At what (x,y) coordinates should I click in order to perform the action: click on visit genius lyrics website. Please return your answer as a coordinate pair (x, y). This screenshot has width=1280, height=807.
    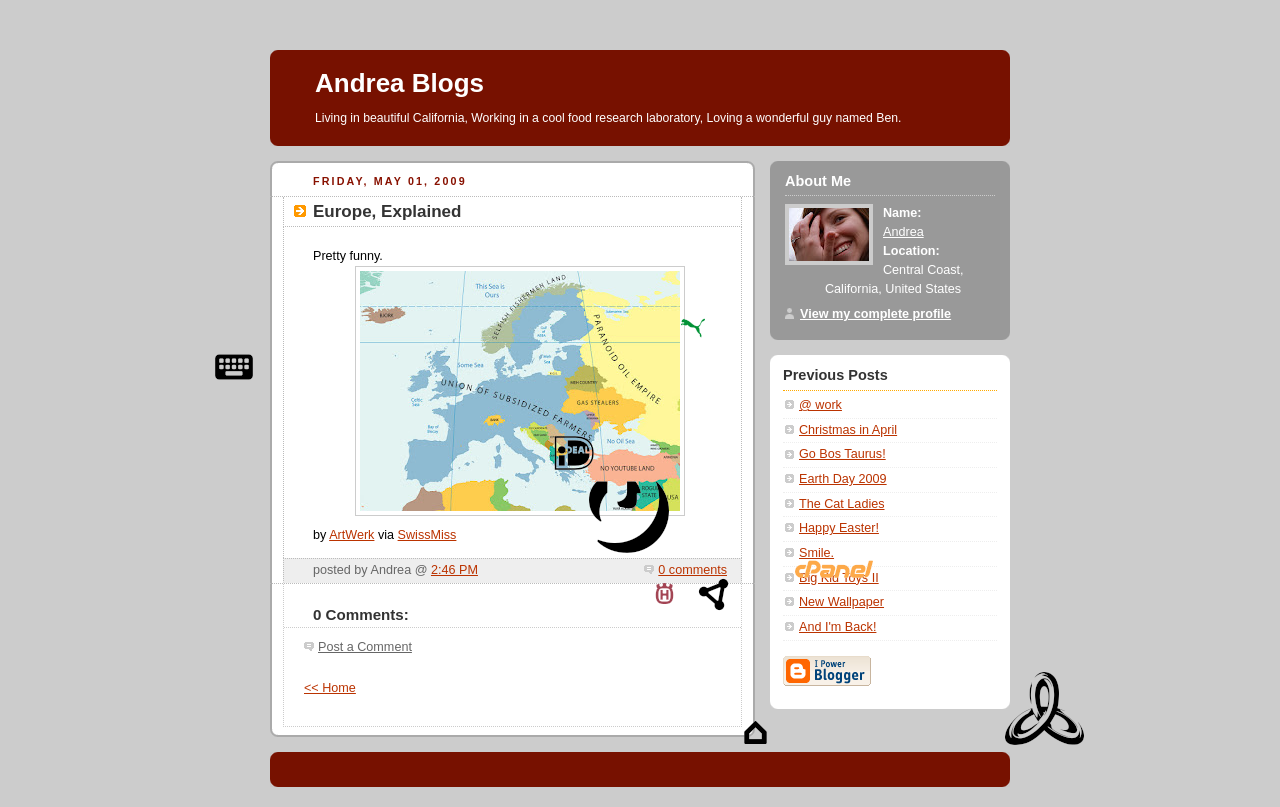
    Looking at the image, I should click on (629, 517).